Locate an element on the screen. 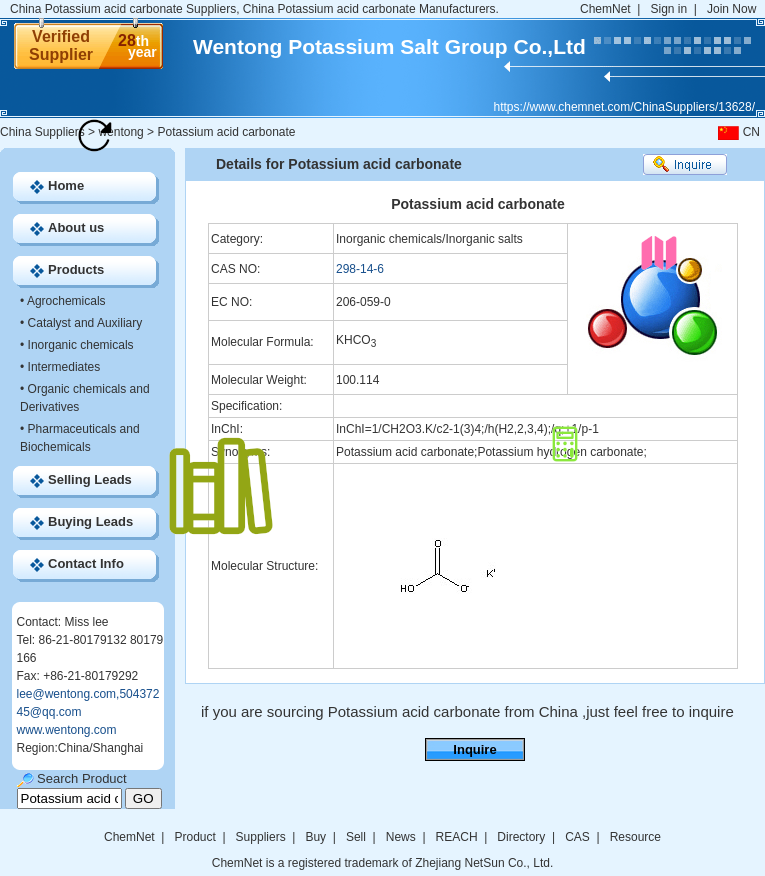  open the calculator app is located at coordinates (565, 444).